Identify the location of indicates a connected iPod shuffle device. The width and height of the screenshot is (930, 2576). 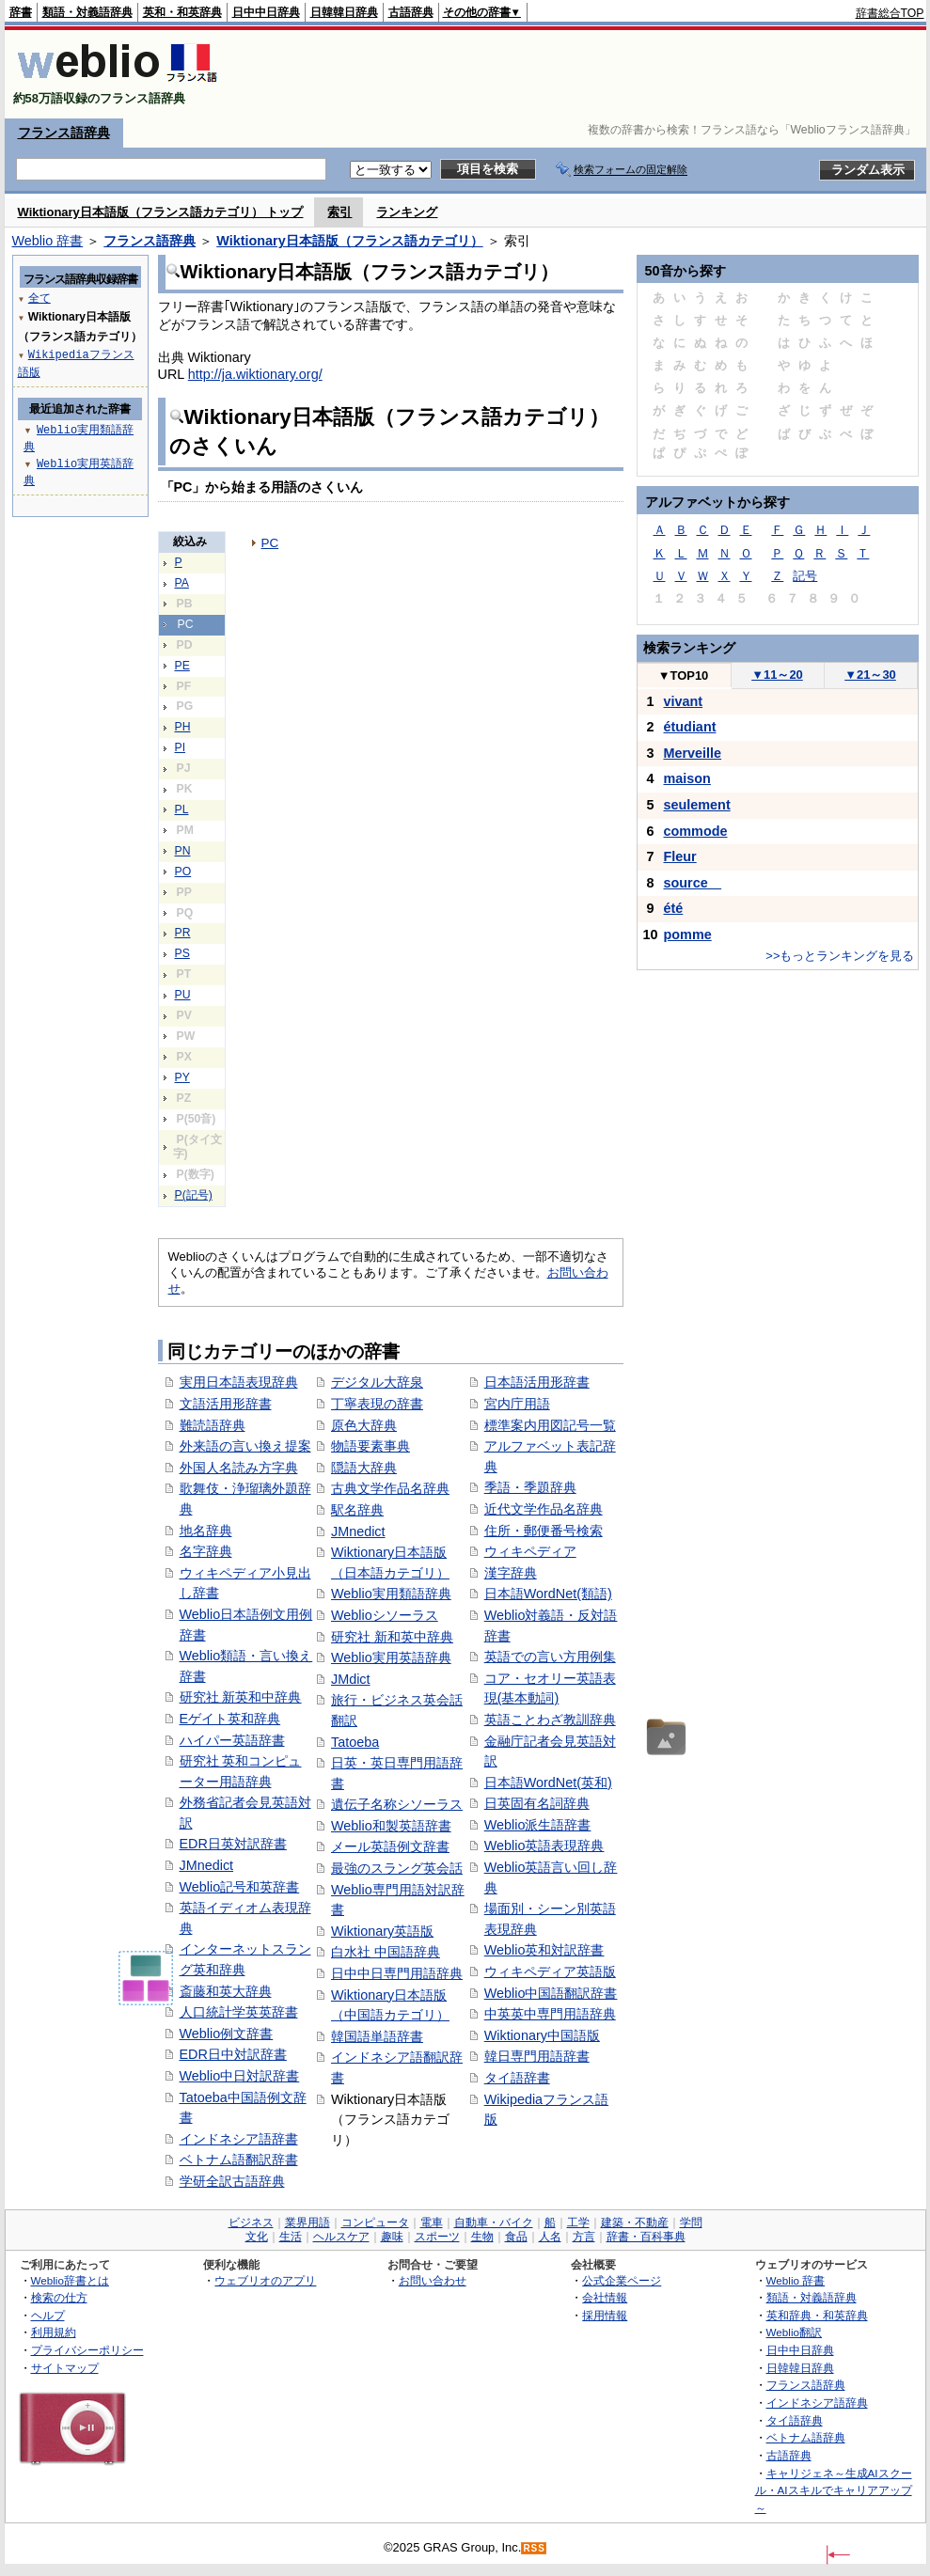
(72, 2409).